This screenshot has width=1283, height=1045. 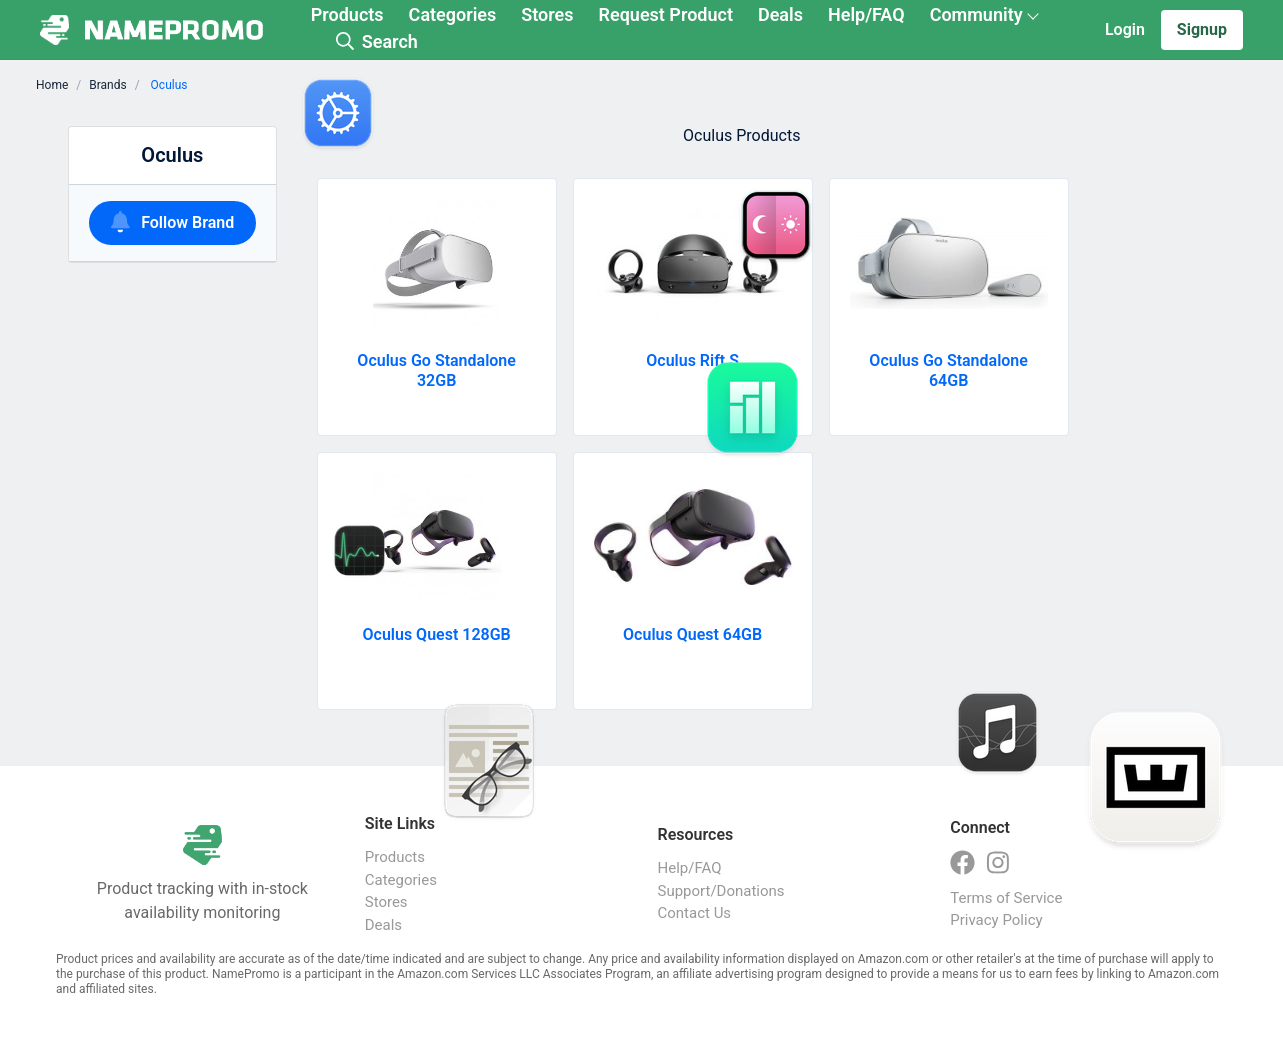 What do you see at coordinates (1155, 777) in the screenshot?
I see `open wootility keyboard configuration app` at bounding box center [1155, 777].